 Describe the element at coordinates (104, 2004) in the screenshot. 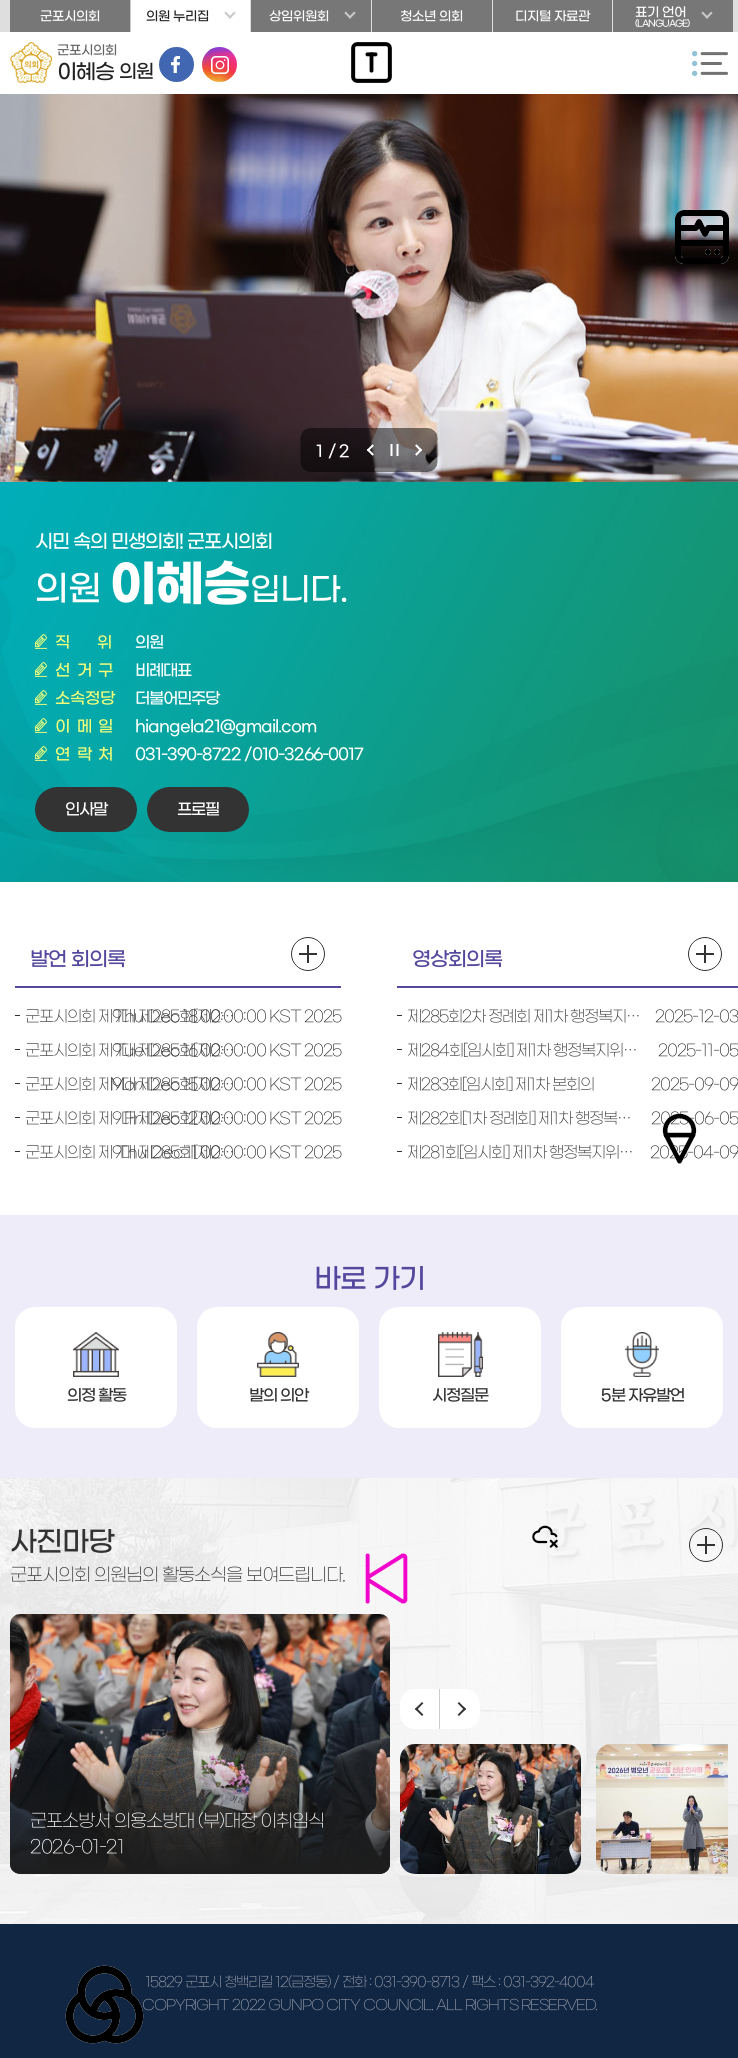

I see `access your spaces or workspaces` at that location.